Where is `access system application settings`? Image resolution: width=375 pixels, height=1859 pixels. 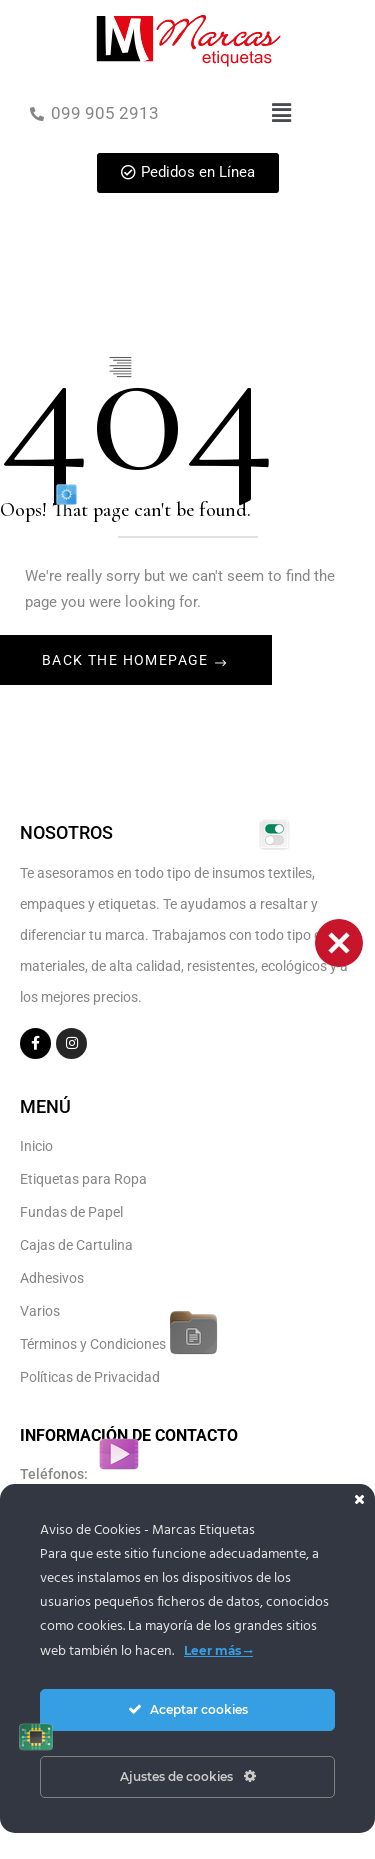
access system application settings is located at coordinates (66, 494).